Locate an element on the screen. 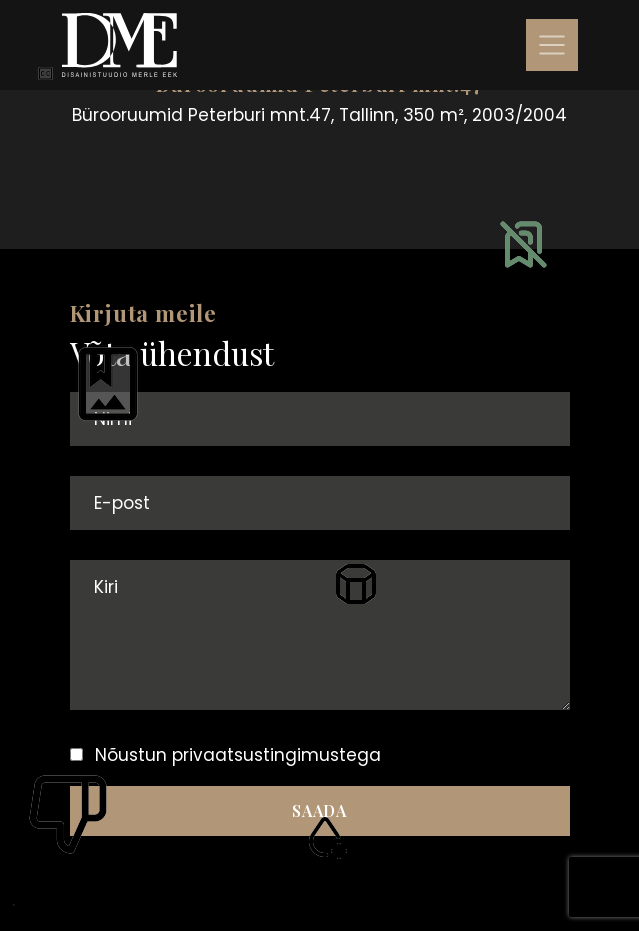 Image resolution: width=639 pixels, height=931 pixels. add water or hydration reminder is located at coordinates (325, 837).